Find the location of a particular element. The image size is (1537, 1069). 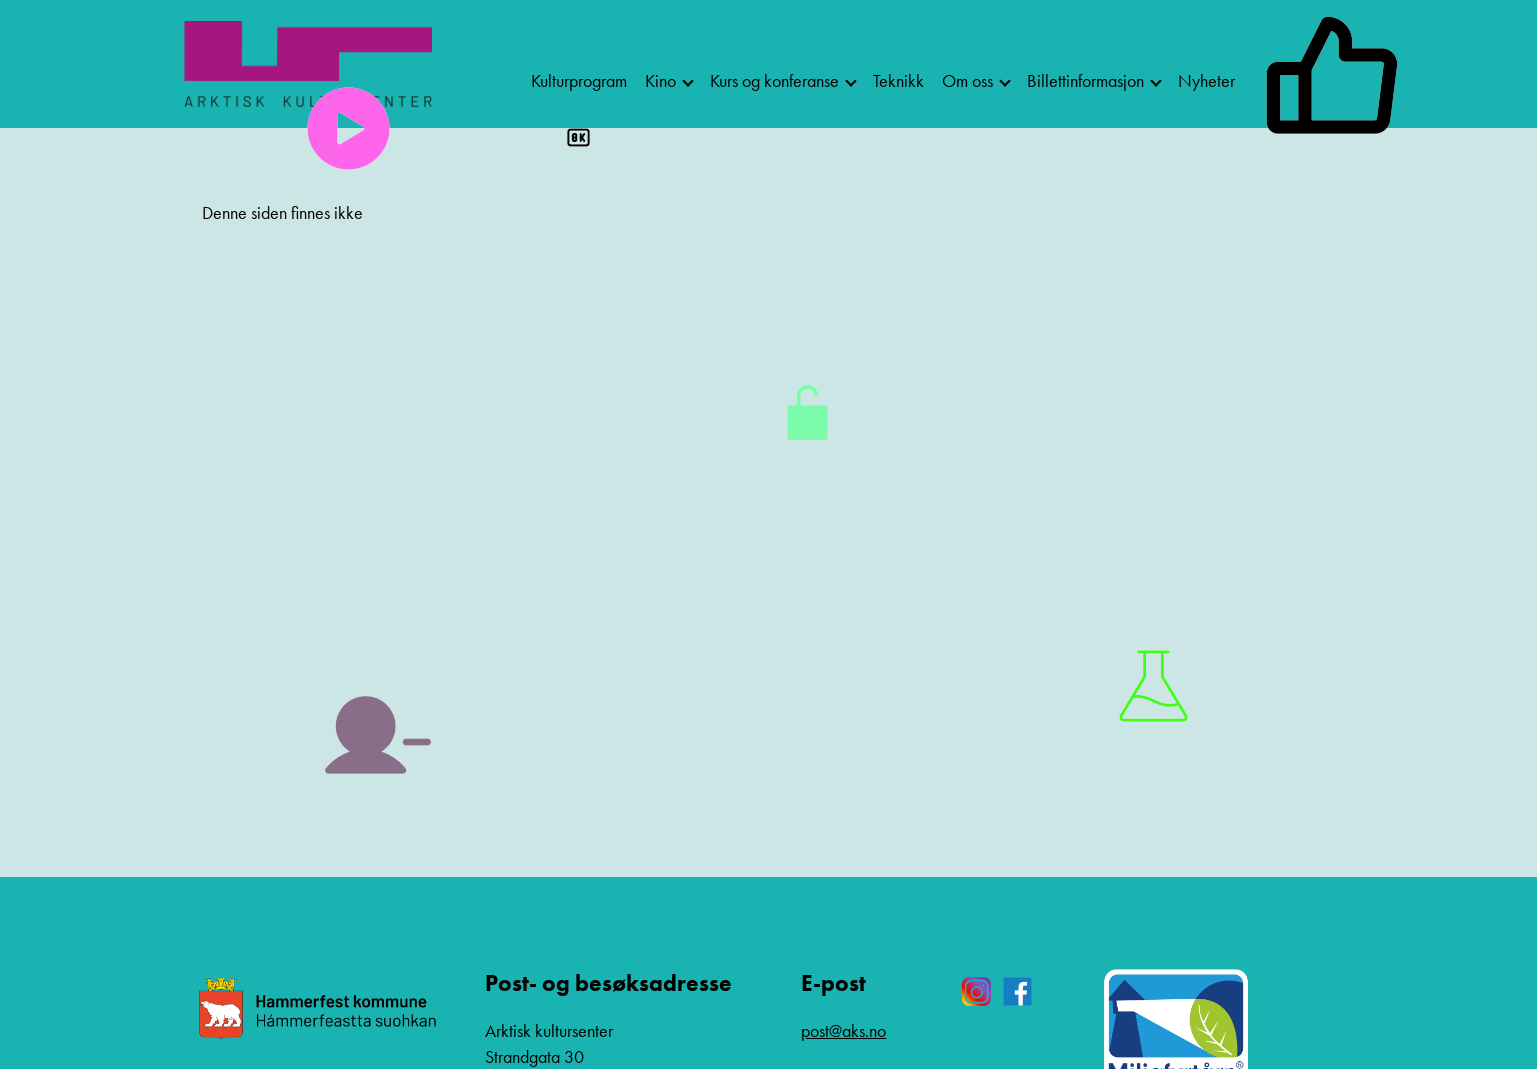

remove a user or contact is located at coordinates (374, 738).